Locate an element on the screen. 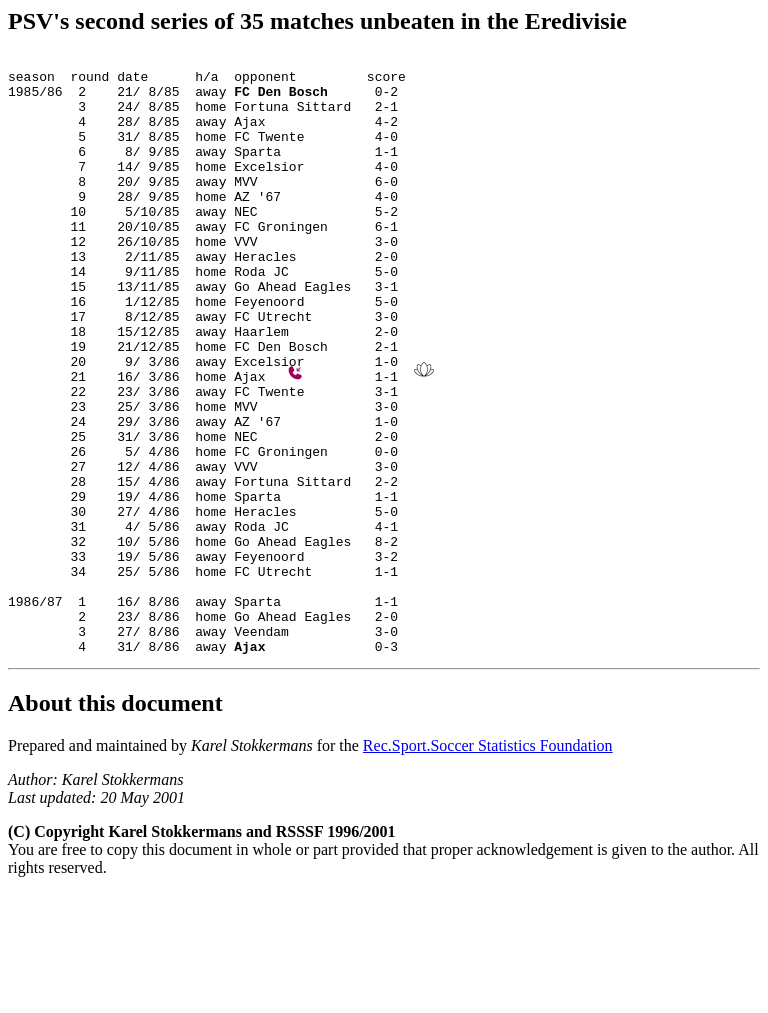 The height and width of the screenshot is (1013, 768). access meditation or mindfulness features is located at coordinates (424, 370).